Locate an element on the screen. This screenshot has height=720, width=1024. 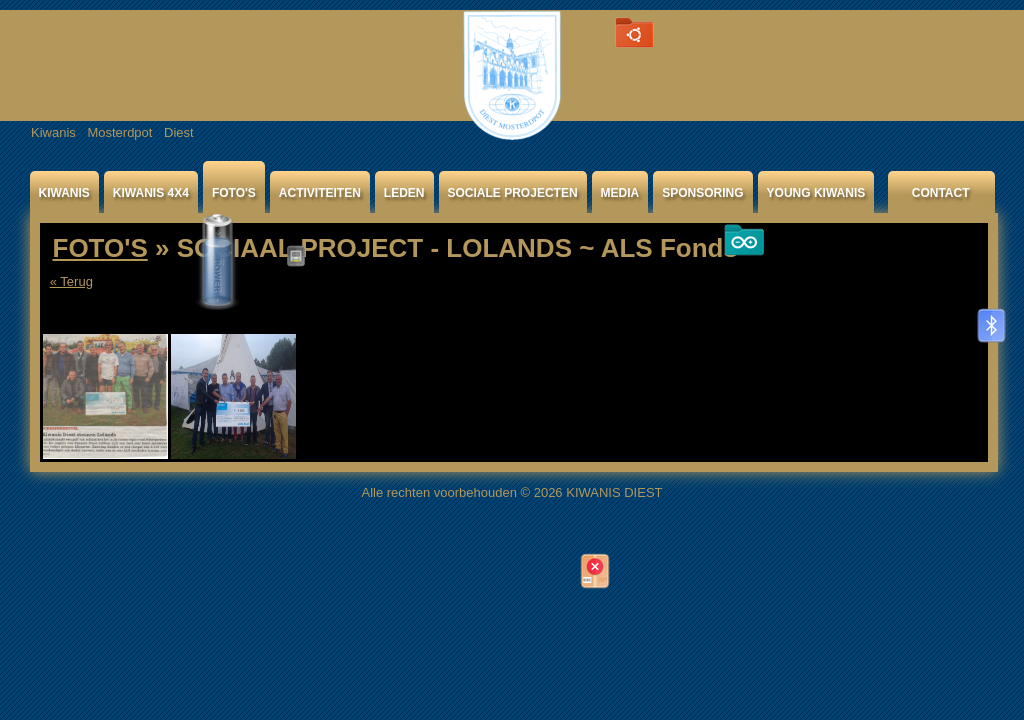
access bluetooth settings is located at coordinates (991, 325).